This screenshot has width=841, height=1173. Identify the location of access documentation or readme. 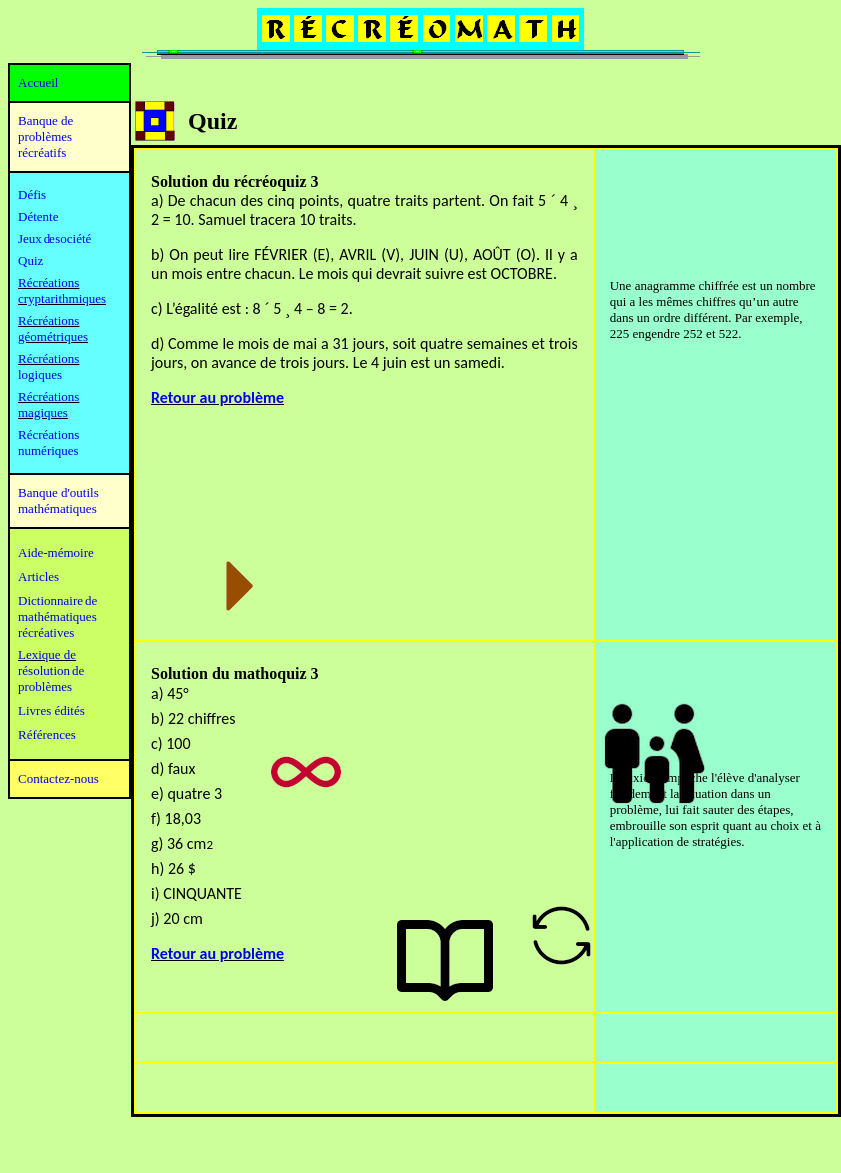
(445, 962).